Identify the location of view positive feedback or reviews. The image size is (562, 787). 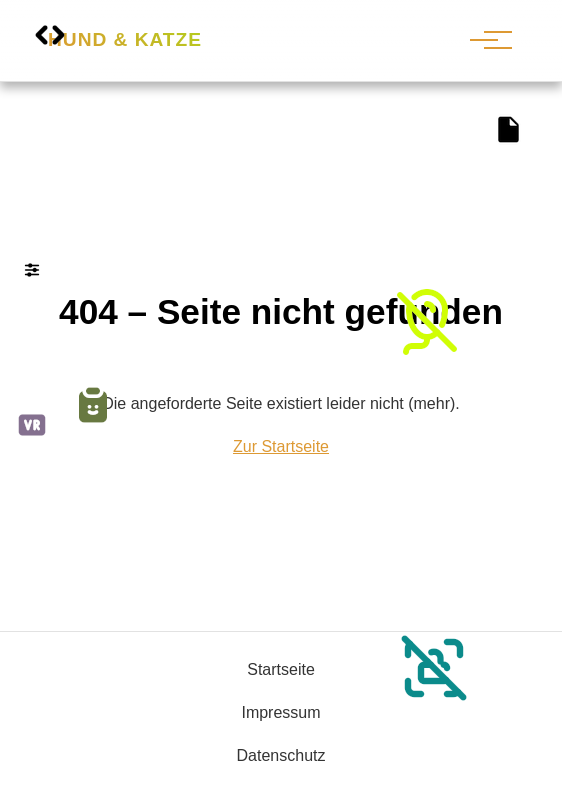
(93, 405).